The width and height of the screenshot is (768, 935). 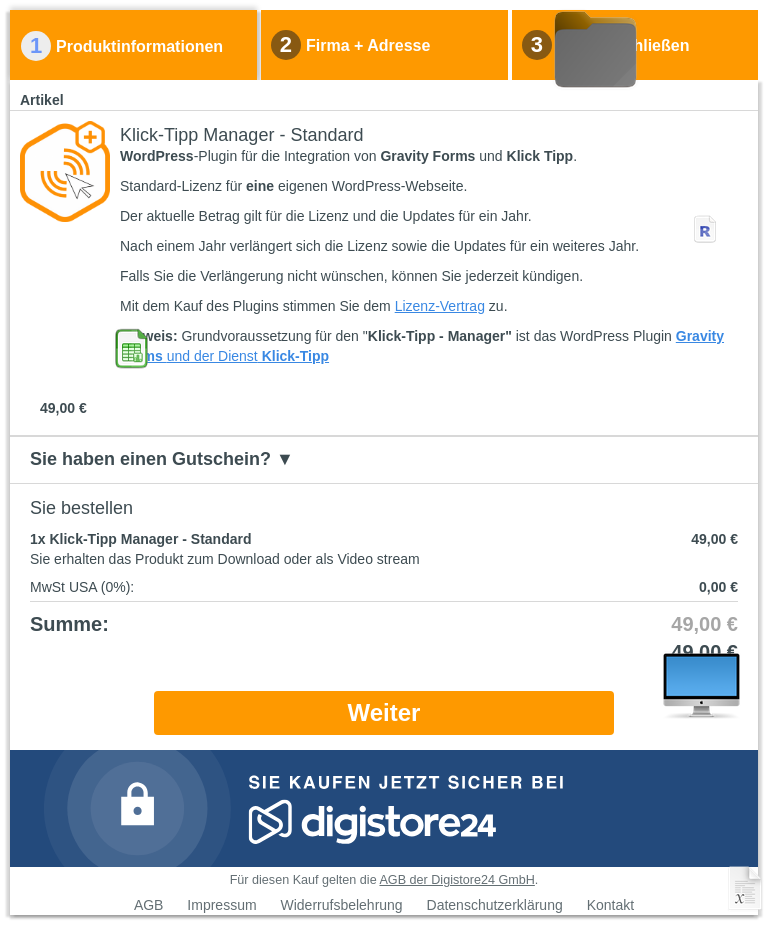 I want to click on xournal++ document file, so click(x=745, y=889).